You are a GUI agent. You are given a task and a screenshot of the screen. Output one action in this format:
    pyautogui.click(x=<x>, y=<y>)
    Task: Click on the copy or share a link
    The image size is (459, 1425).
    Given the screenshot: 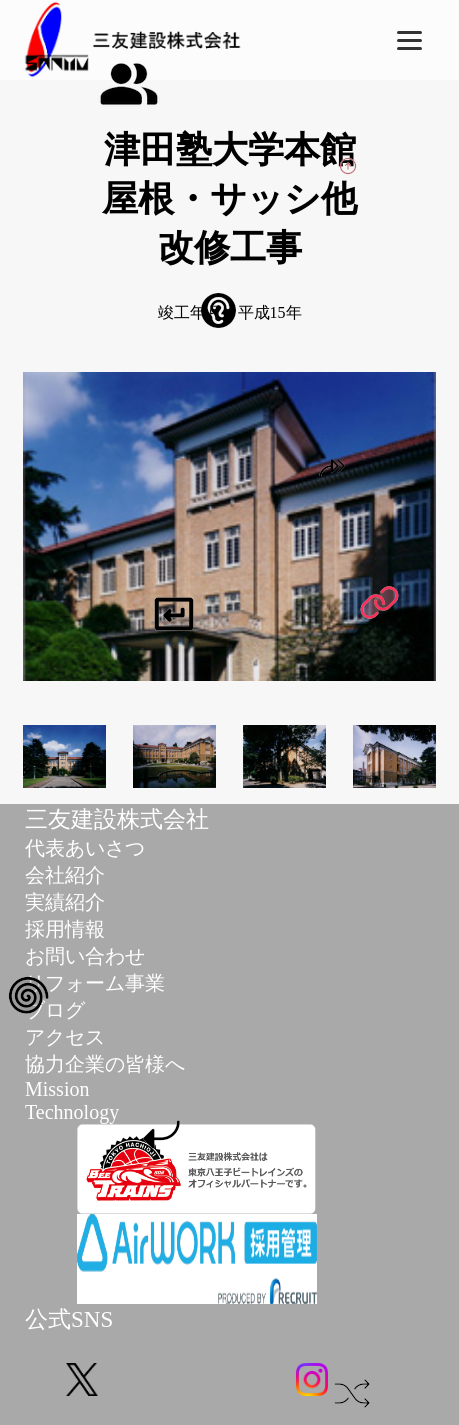 What is the action you would take?
    pyautogui.click(x=379, y=602)
    